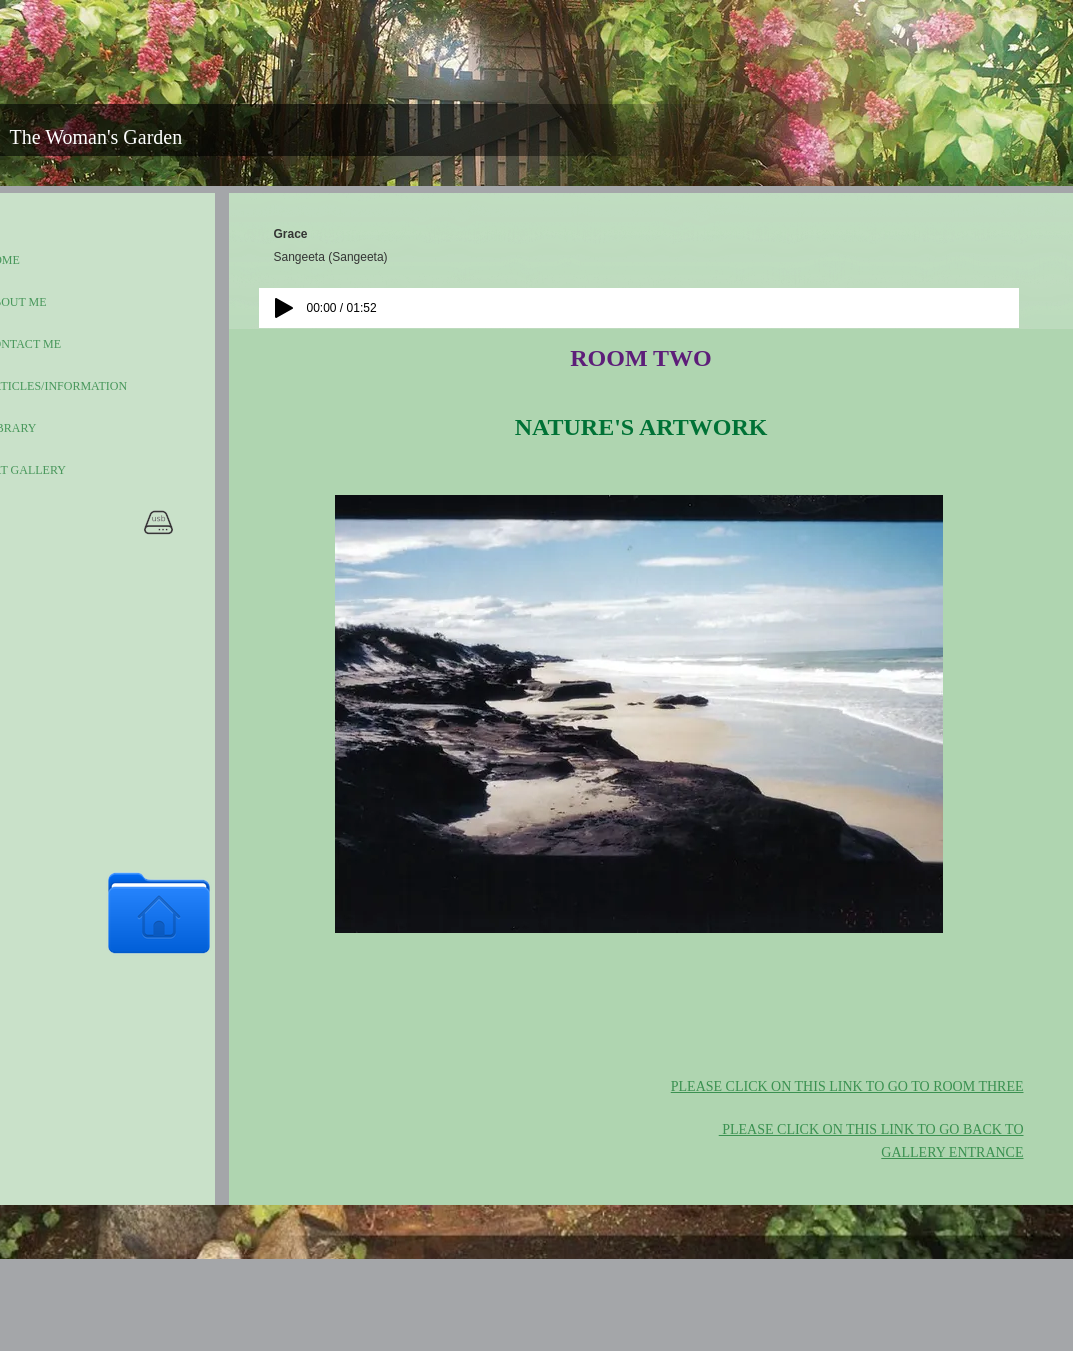 Image resolution: width=1073 pixels, height=1351 pixels. What do you see at coordinates (159, 913) in the screenshot?
I see `open your home folder` at bounding box center [159, 913].